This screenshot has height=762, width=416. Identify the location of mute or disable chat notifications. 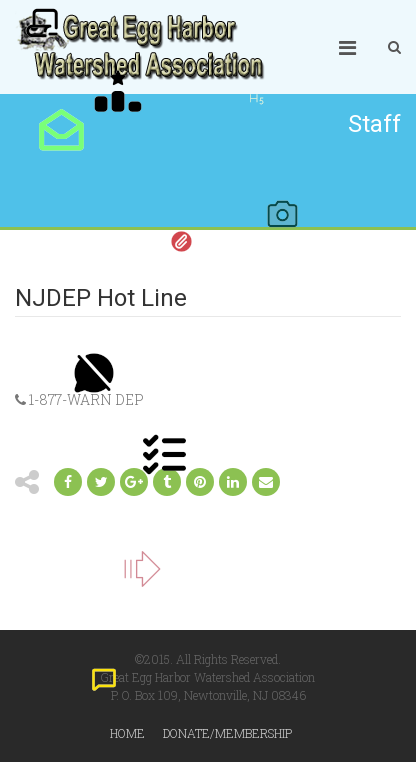
(94, 373).